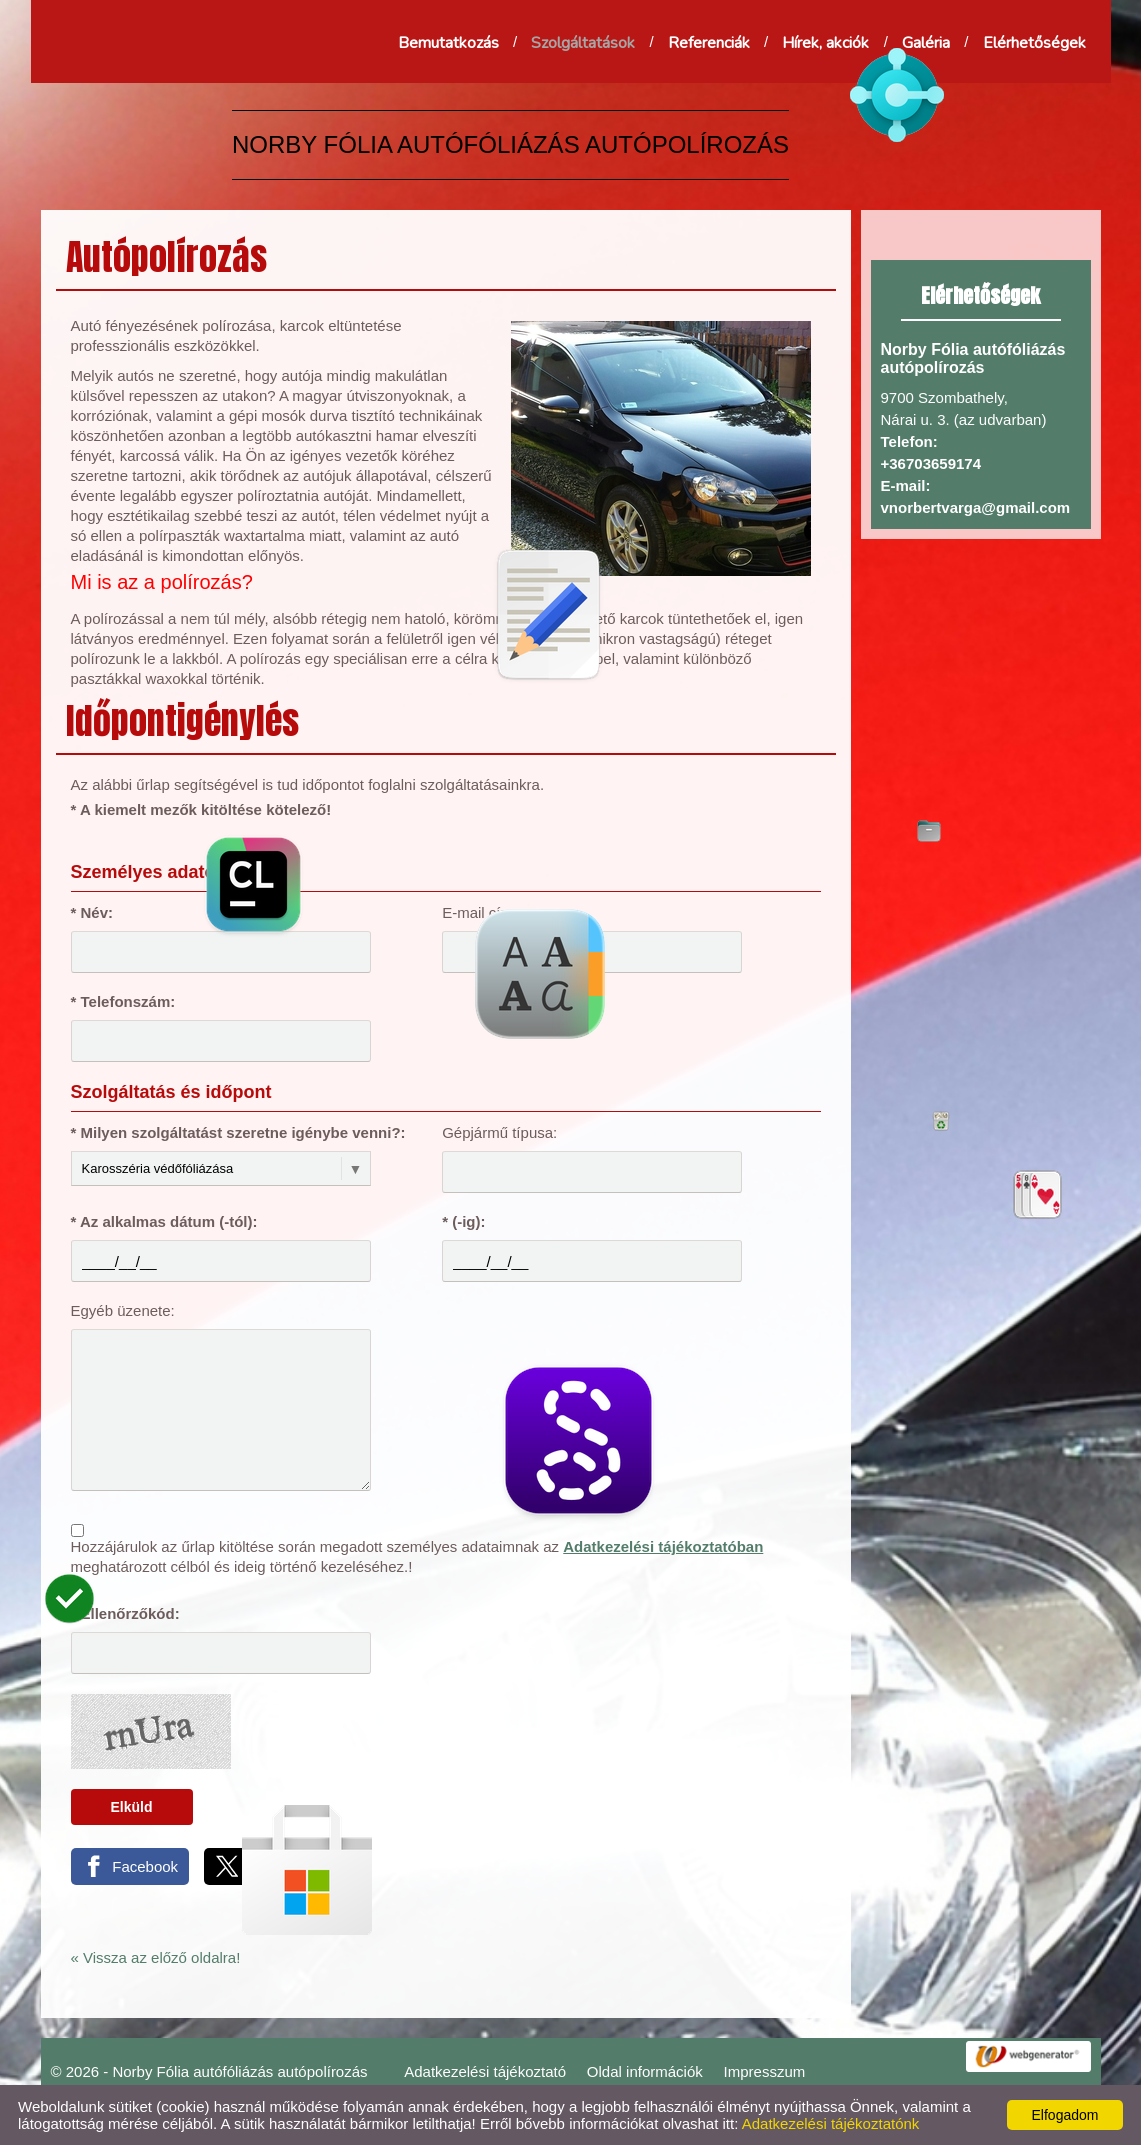 The height and width of the screenshot is (2145, 1141). Describe the element at coordinates (307, 1870) in the screenshot. I see `open the Microsoft Store app` at that location.